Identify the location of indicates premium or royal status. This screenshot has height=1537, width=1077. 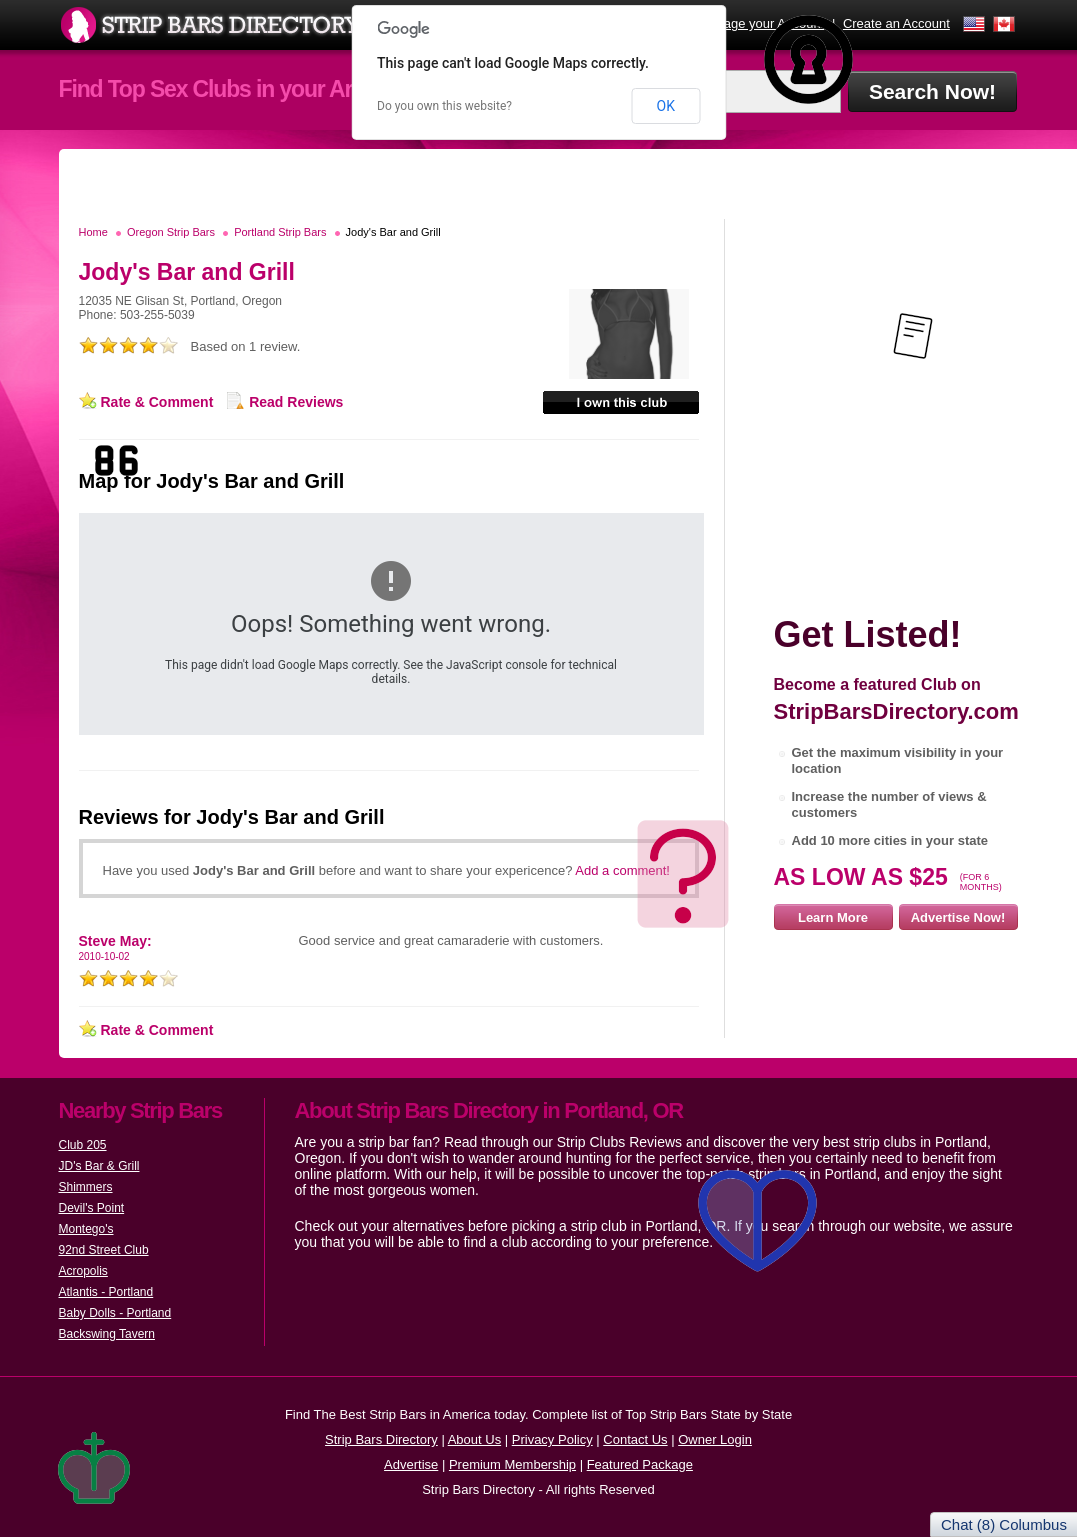
(94, 1473).